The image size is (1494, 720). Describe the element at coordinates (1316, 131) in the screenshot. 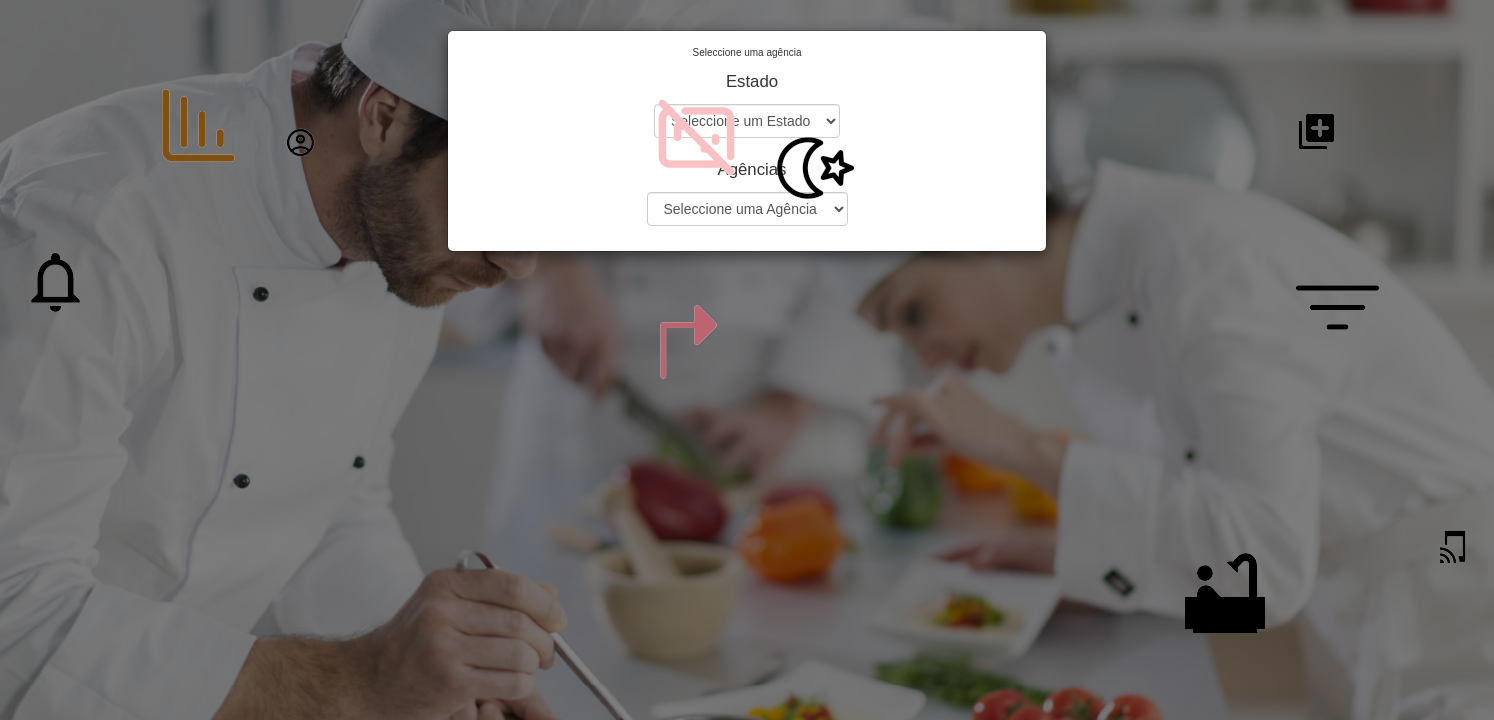

I see `add to your library` at that location.